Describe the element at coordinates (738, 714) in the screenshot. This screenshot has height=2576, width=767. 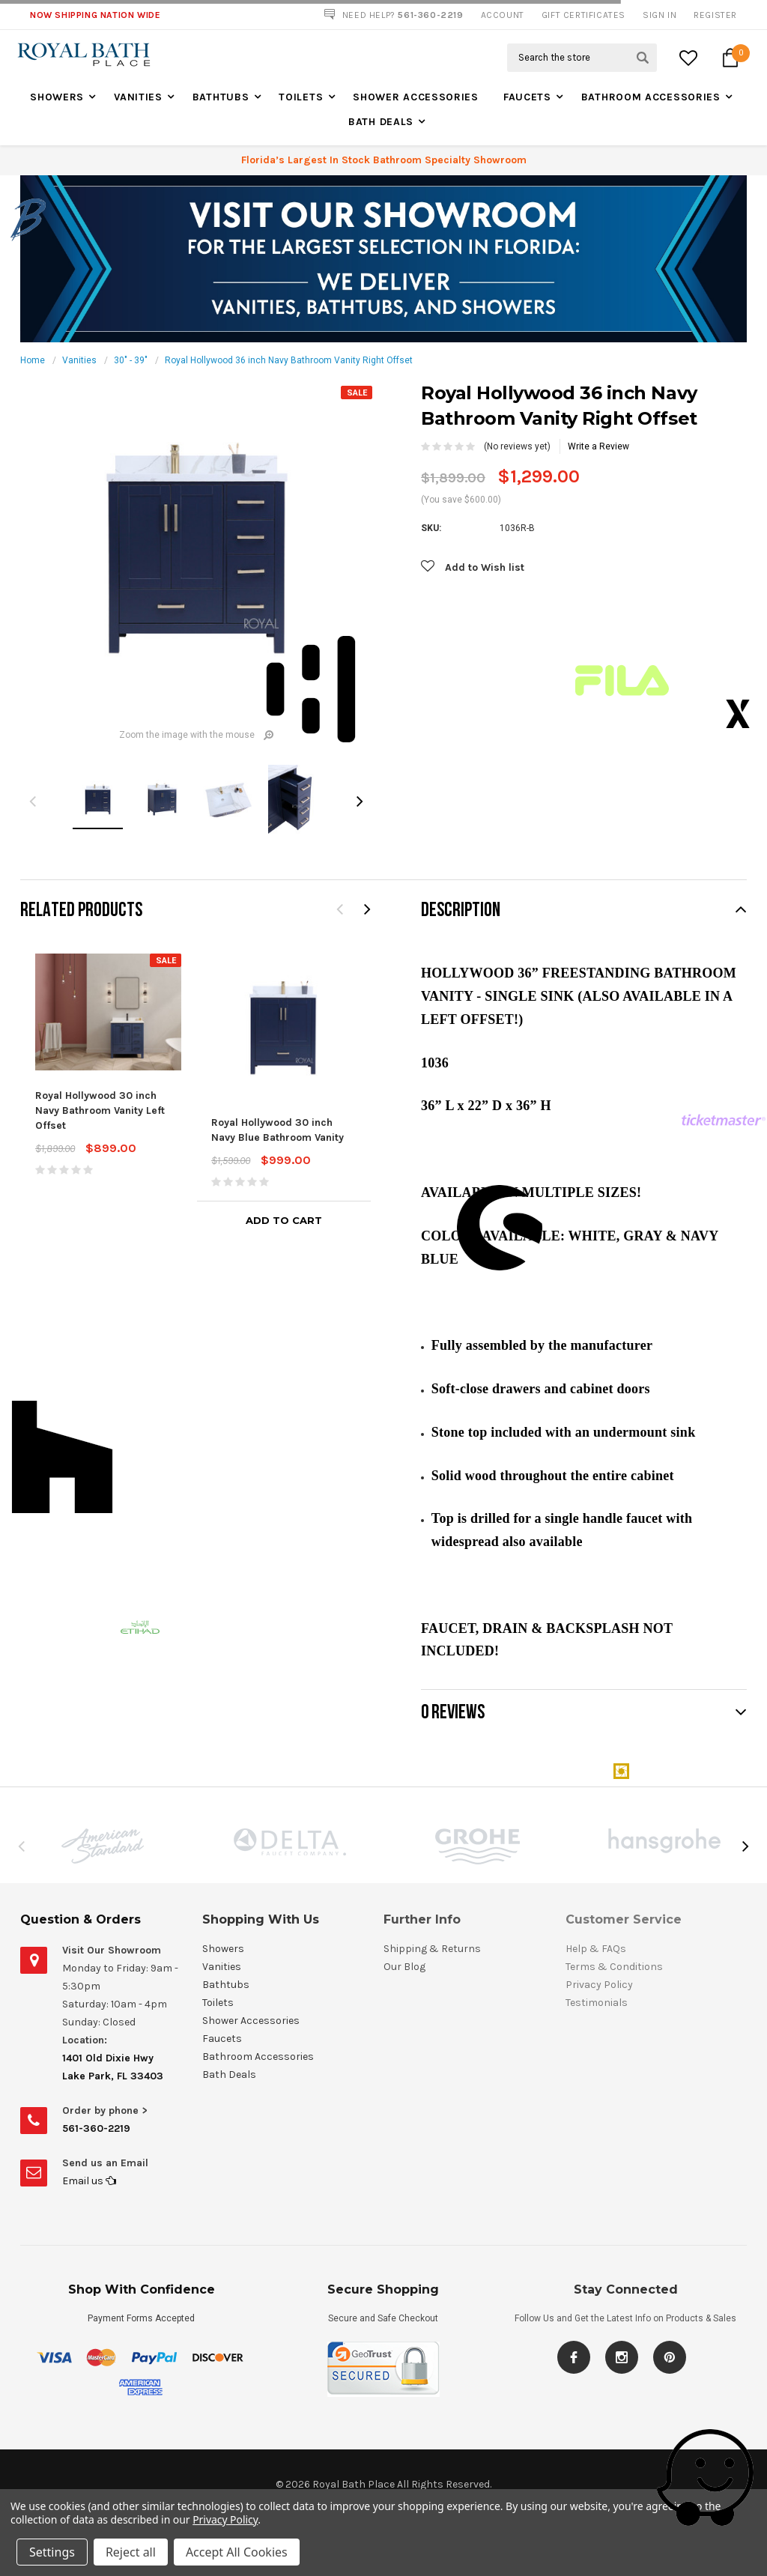
I see `xstate library logo` at that location.